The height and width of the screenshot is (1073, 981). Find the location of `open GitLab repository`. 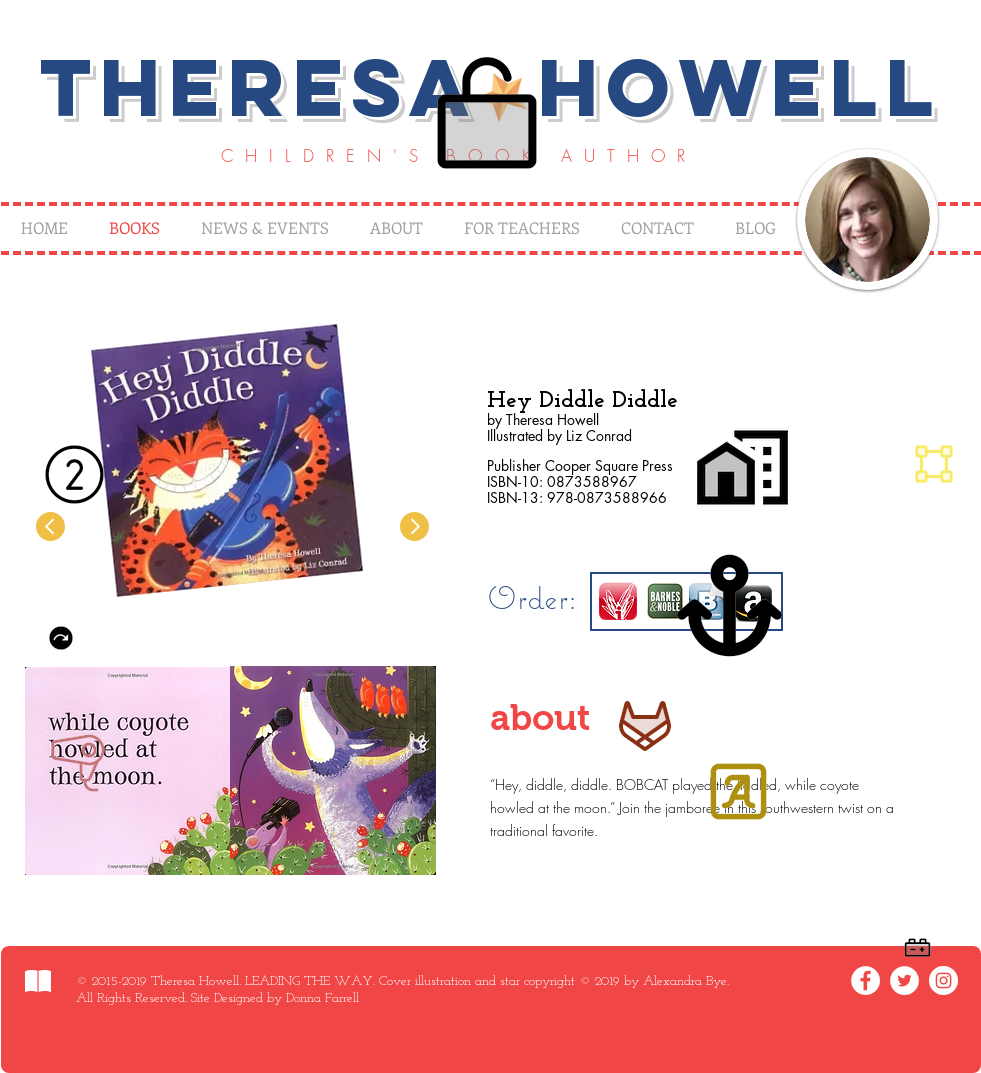

open GitLab repository is located at coordinates (645, 725).